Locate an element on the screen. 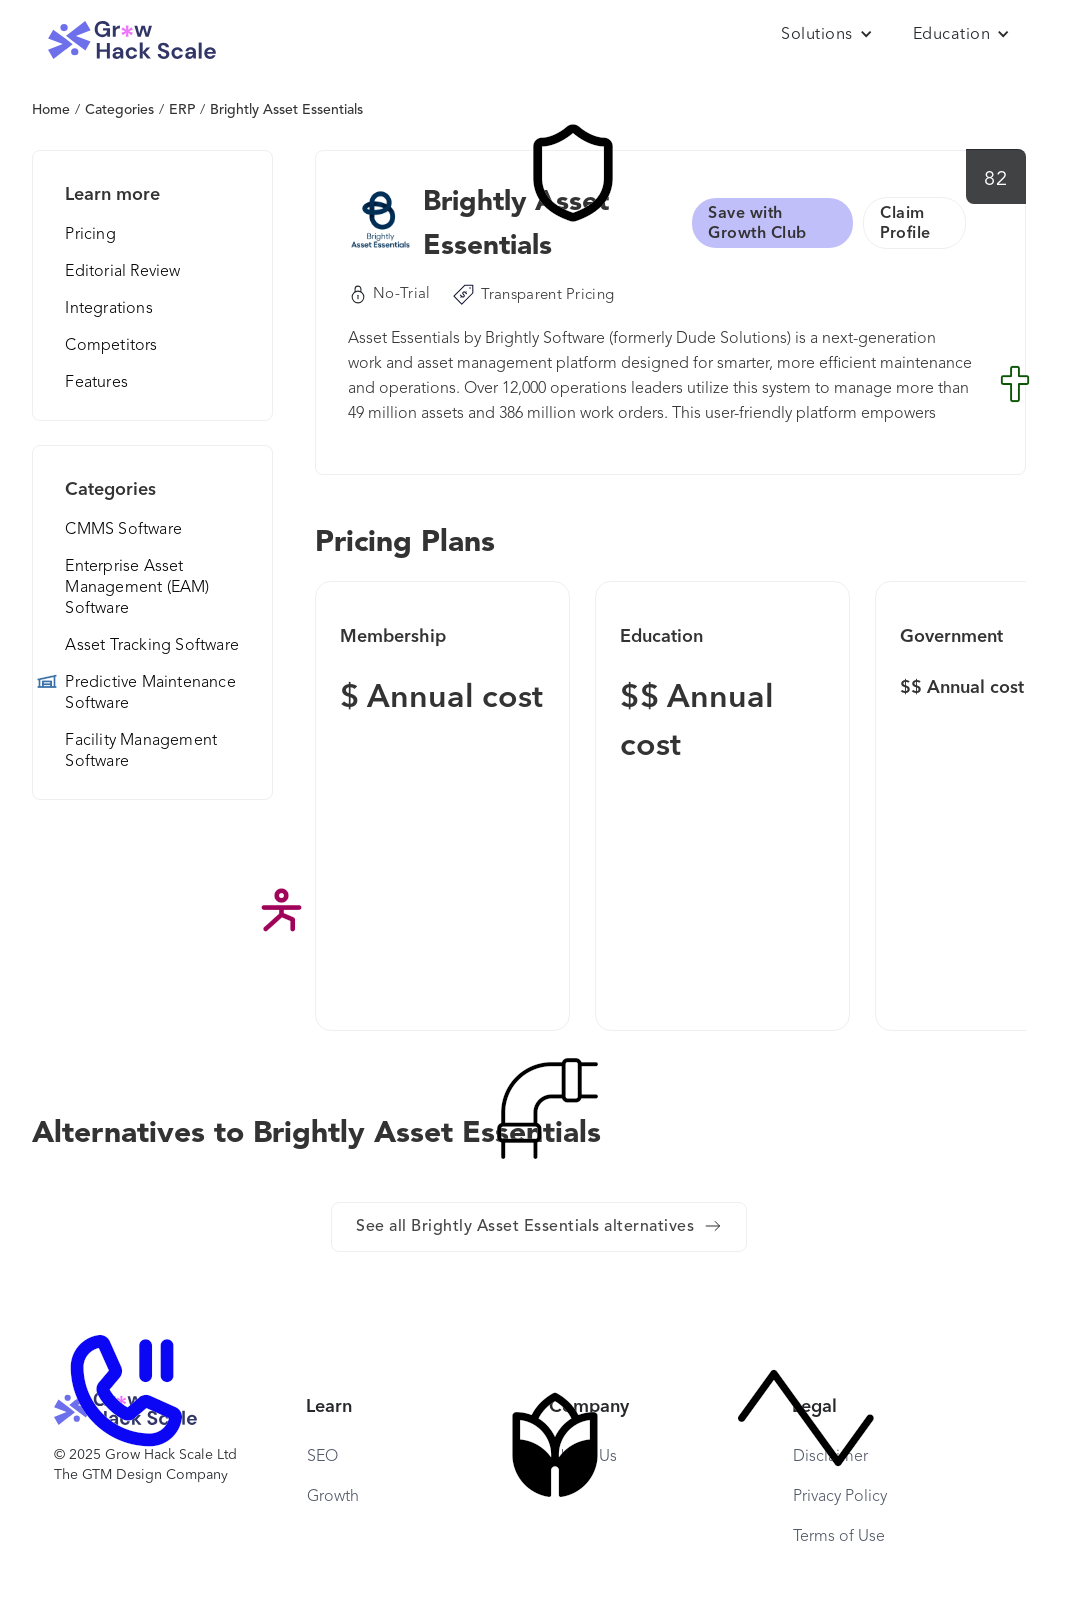  indicates a religious or faith-based feature is located at coordinates (1015, 384).